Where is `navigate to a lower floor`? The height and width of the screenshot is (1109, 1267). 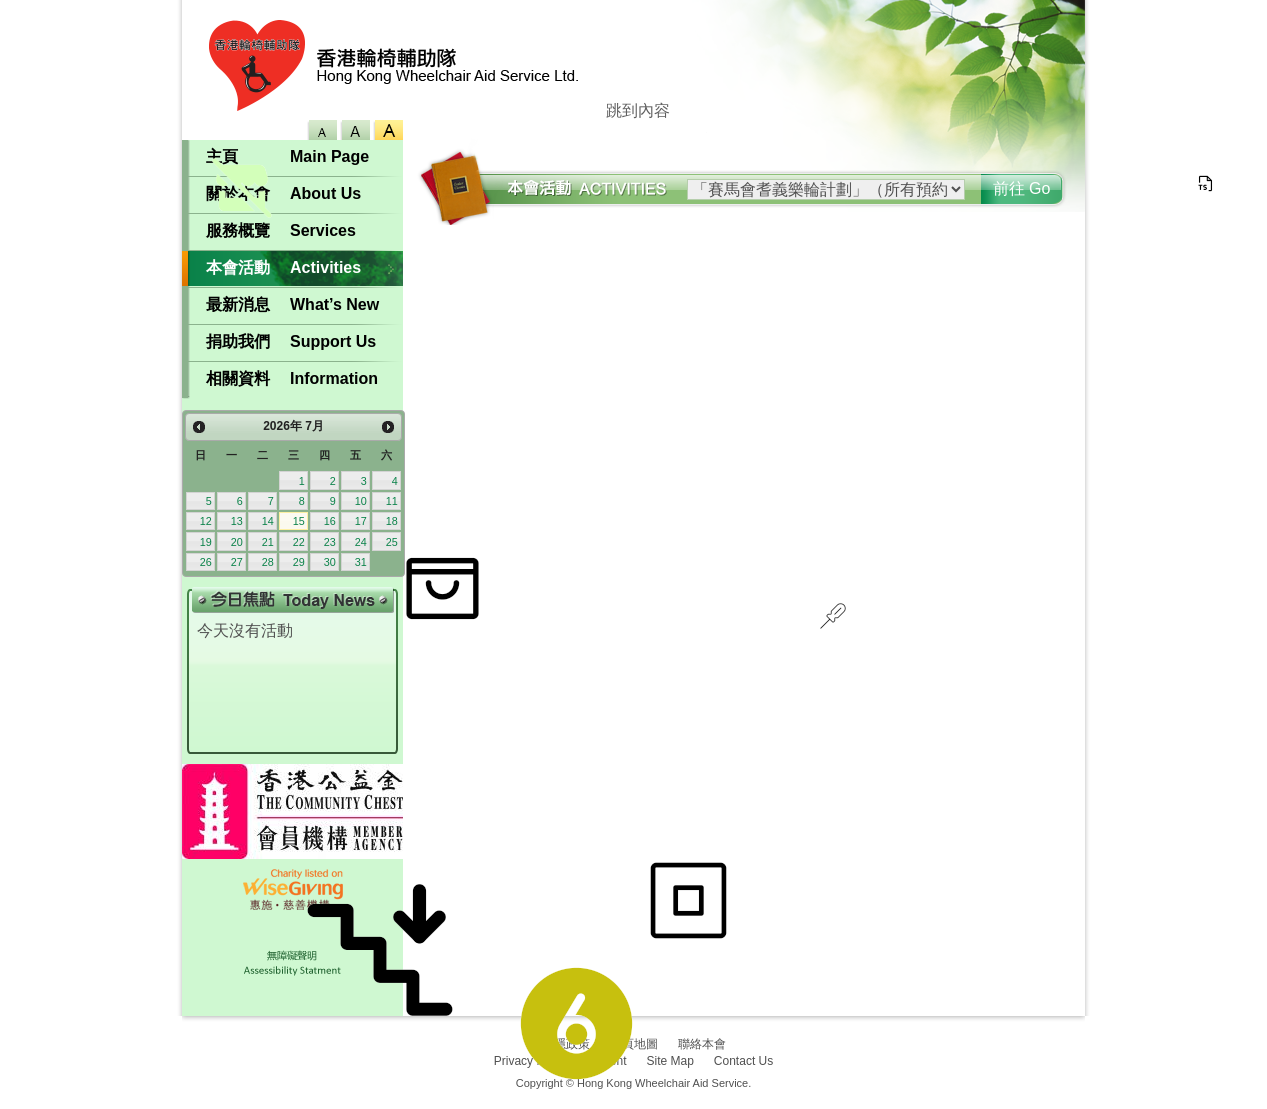
navigate to a lower floor is located at coordinates (380, 950).